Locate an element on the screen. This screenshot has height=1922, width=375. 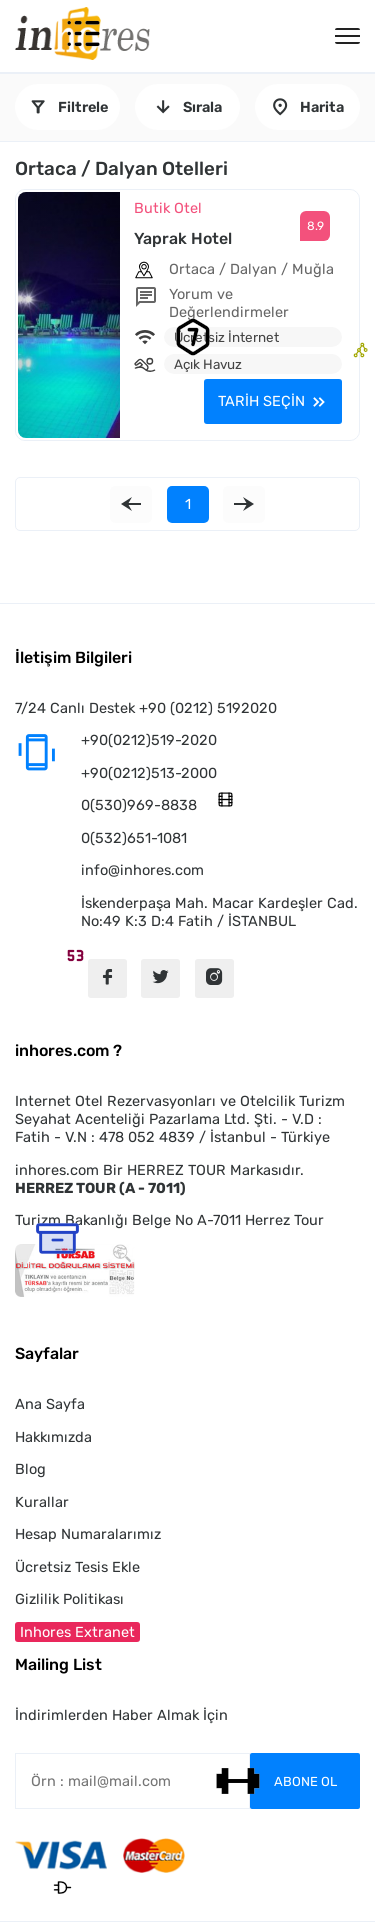
access workout or fitness features is located at coordinates (238, 1781).